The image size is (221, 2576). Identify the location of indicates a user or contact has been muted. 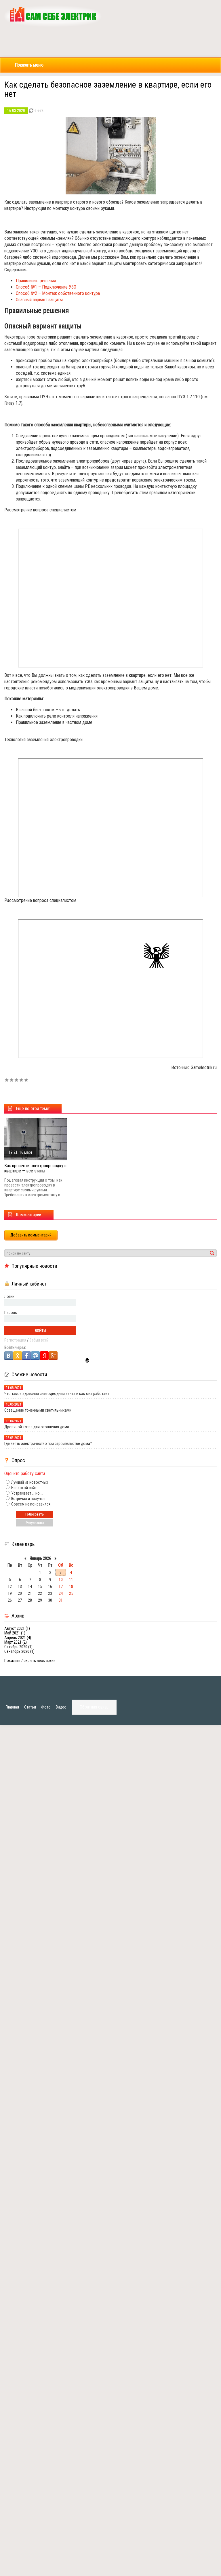
(87, 1361).